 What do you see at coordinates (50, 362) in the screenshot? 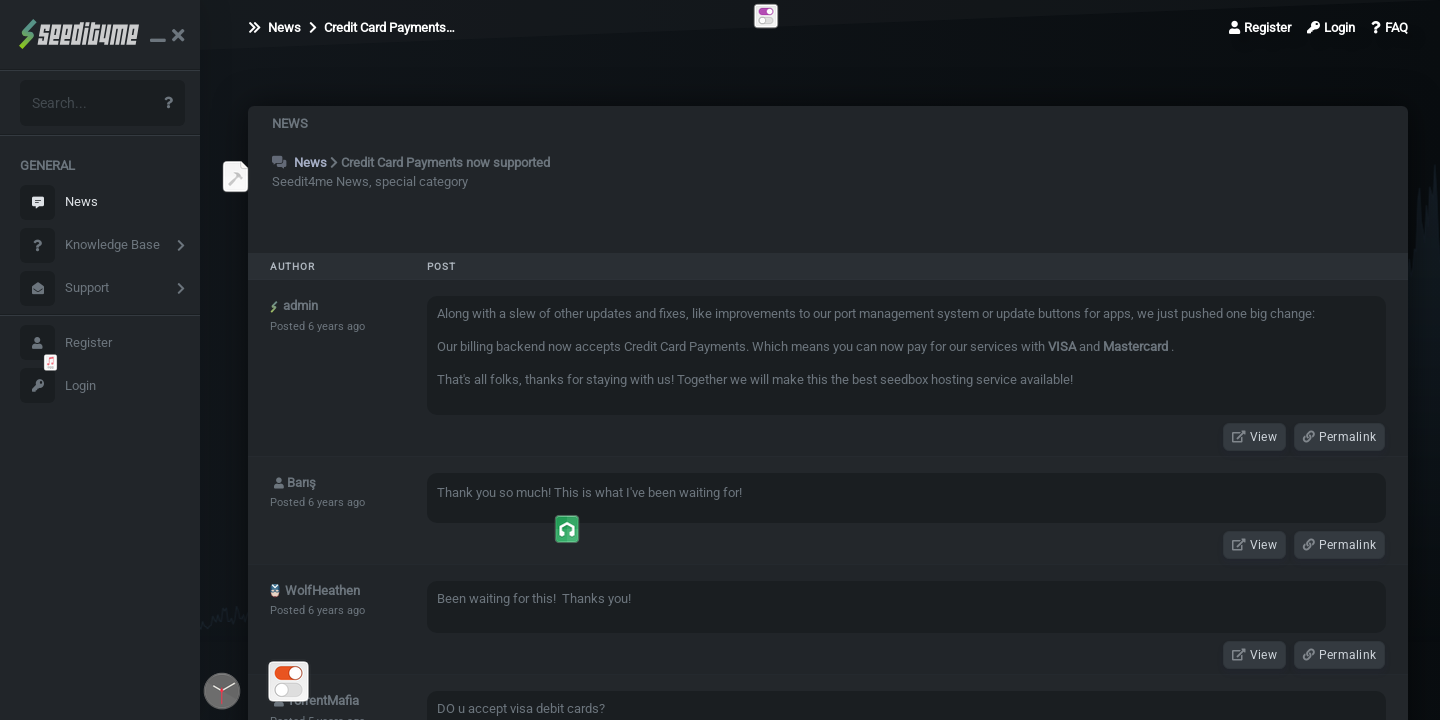
I see `an ogg vorbis audio file` at bounding box center [50, 362].